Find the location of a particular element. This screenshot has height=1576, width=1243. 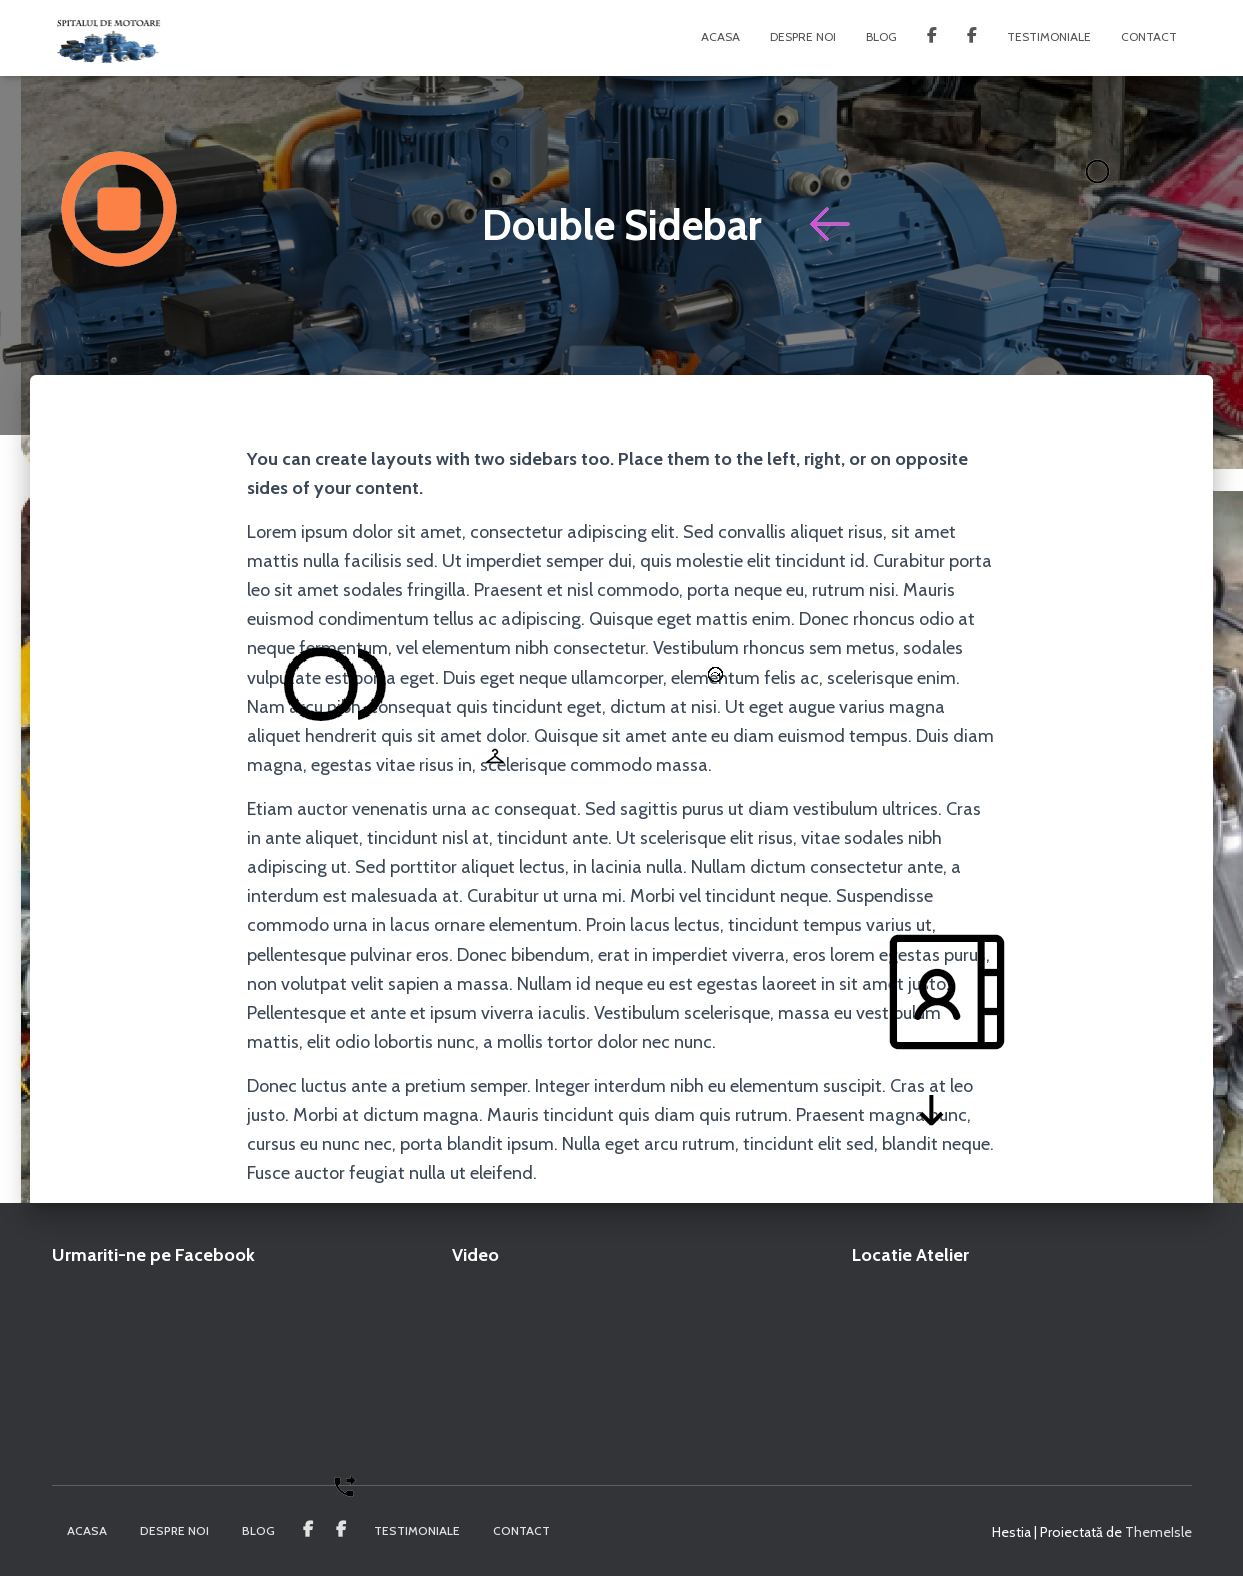

indicates active recording or live streaming status is located at coordinates (335, 684).